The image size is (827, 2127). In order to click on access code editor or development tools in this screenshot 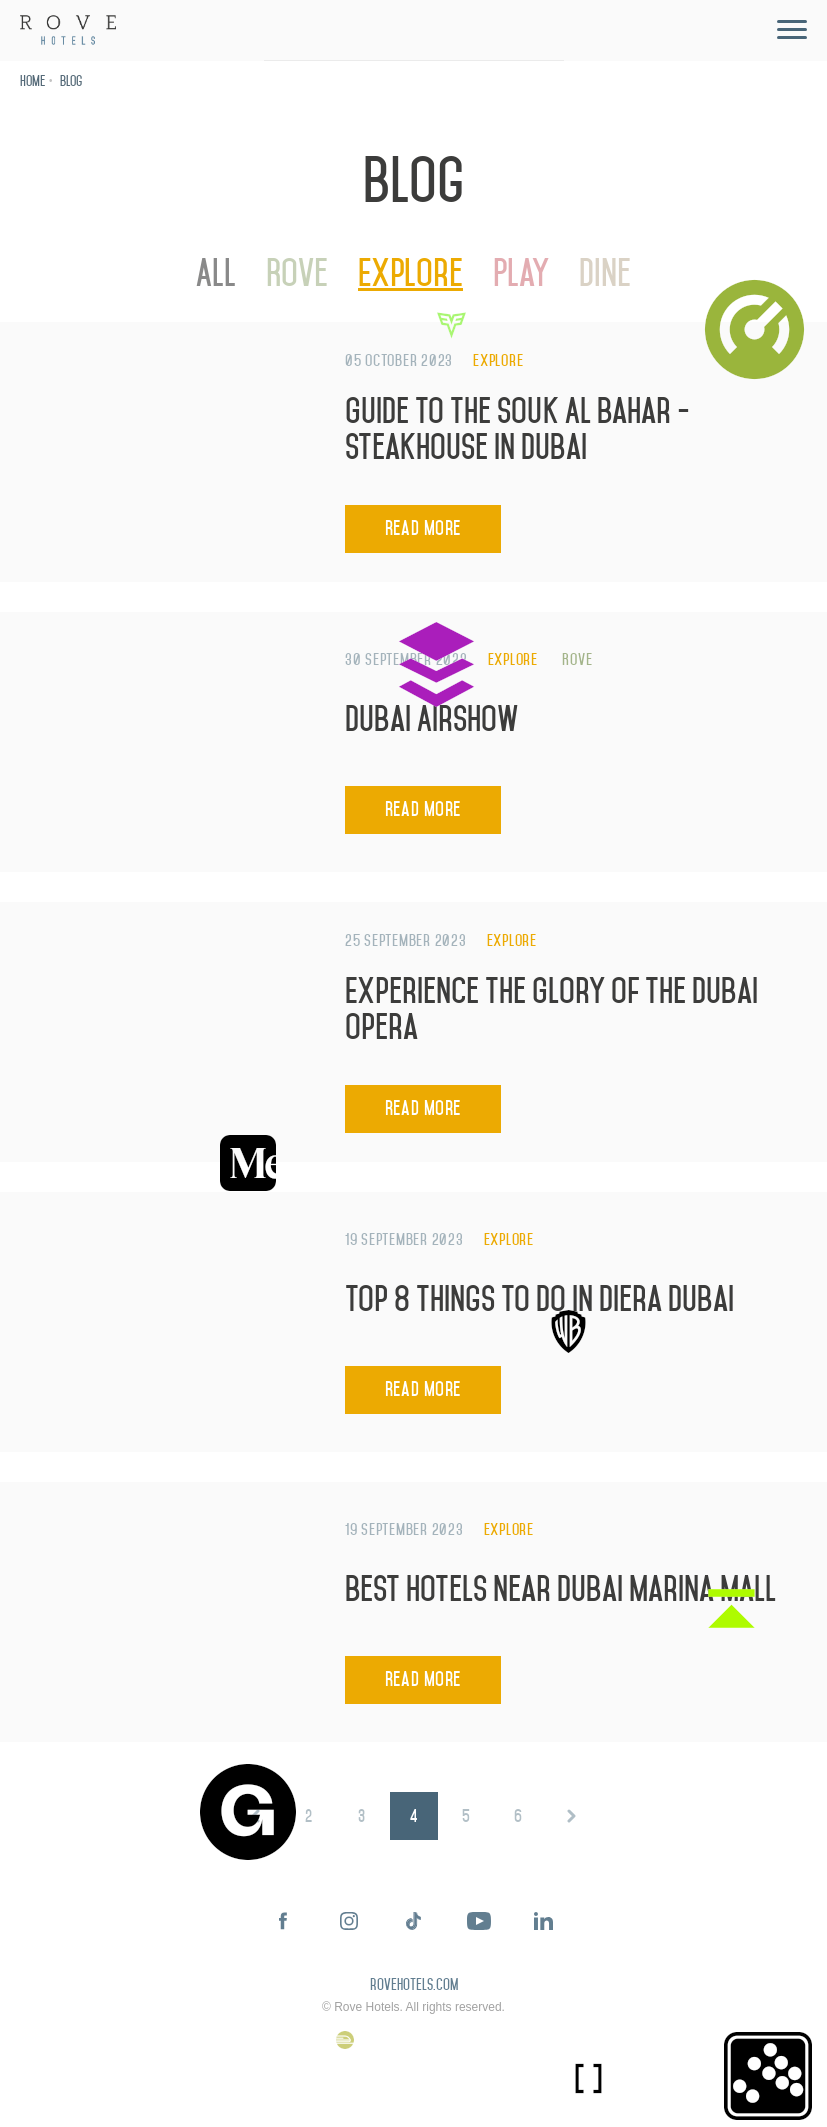, I will do `click(588, 2078)`.